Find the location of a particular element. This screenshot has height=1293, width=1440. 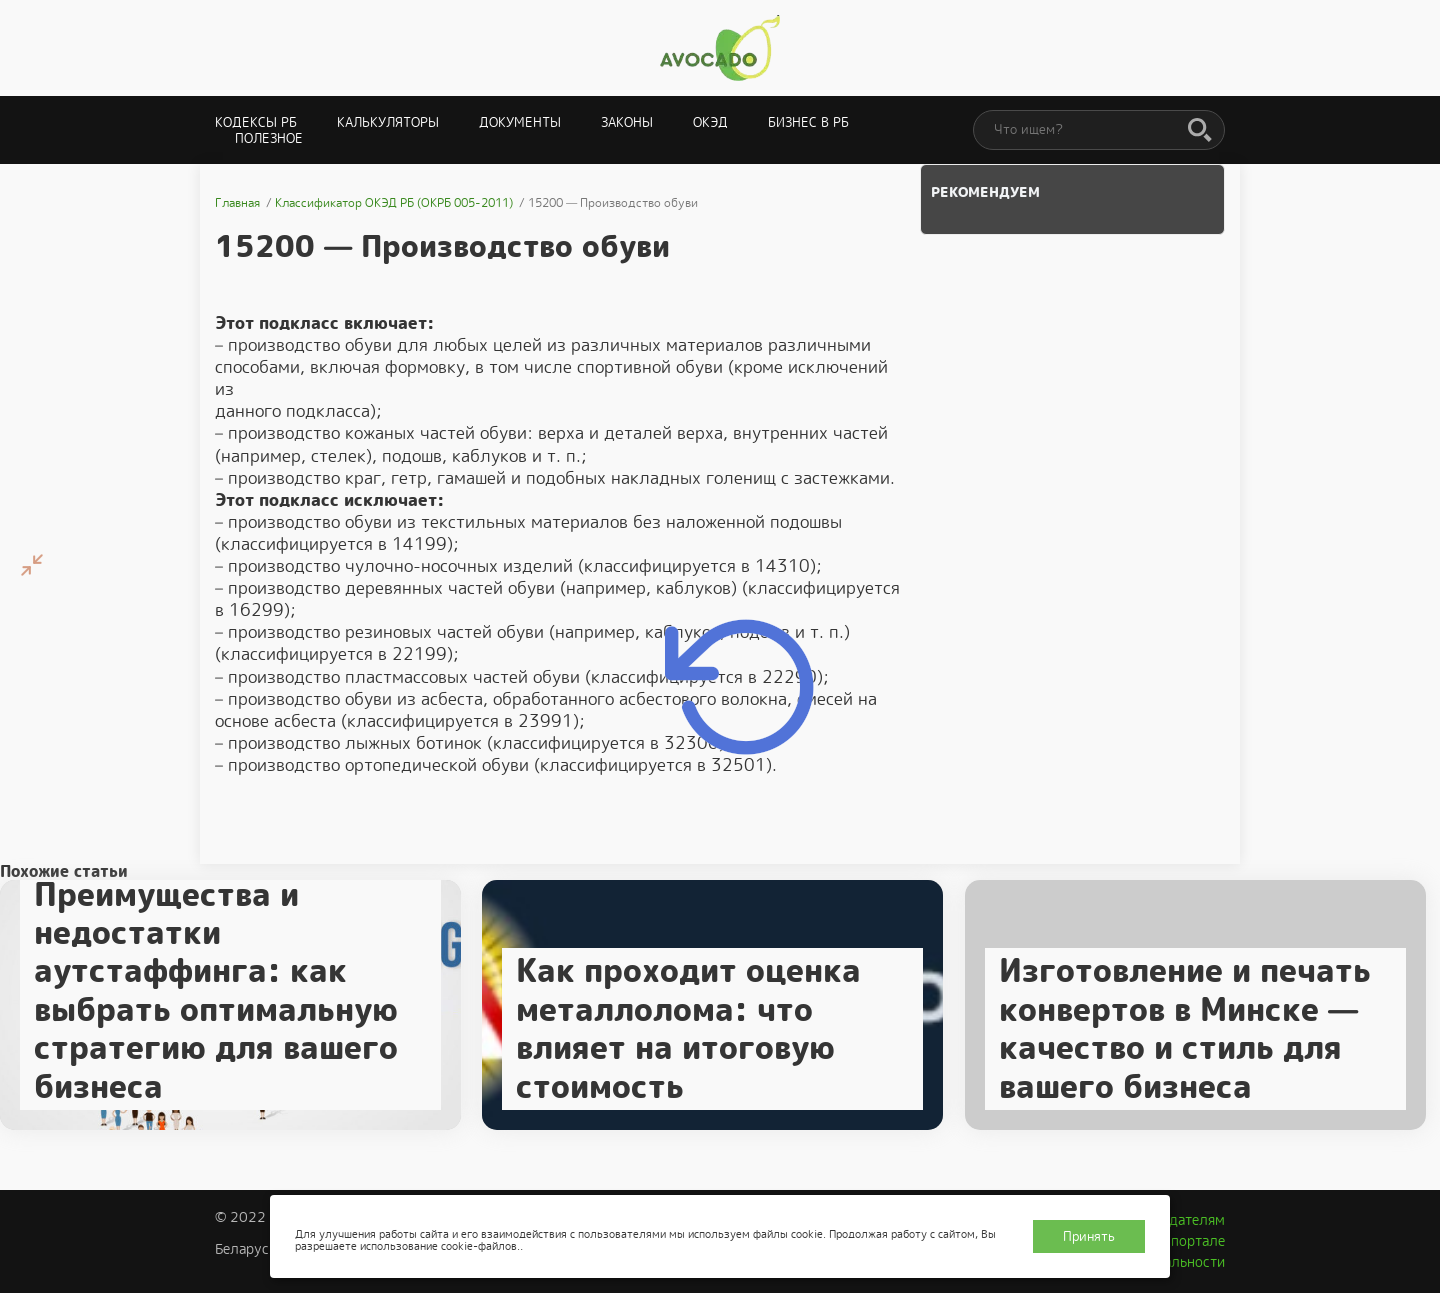

undo last action is located at coordinates (746, 687).